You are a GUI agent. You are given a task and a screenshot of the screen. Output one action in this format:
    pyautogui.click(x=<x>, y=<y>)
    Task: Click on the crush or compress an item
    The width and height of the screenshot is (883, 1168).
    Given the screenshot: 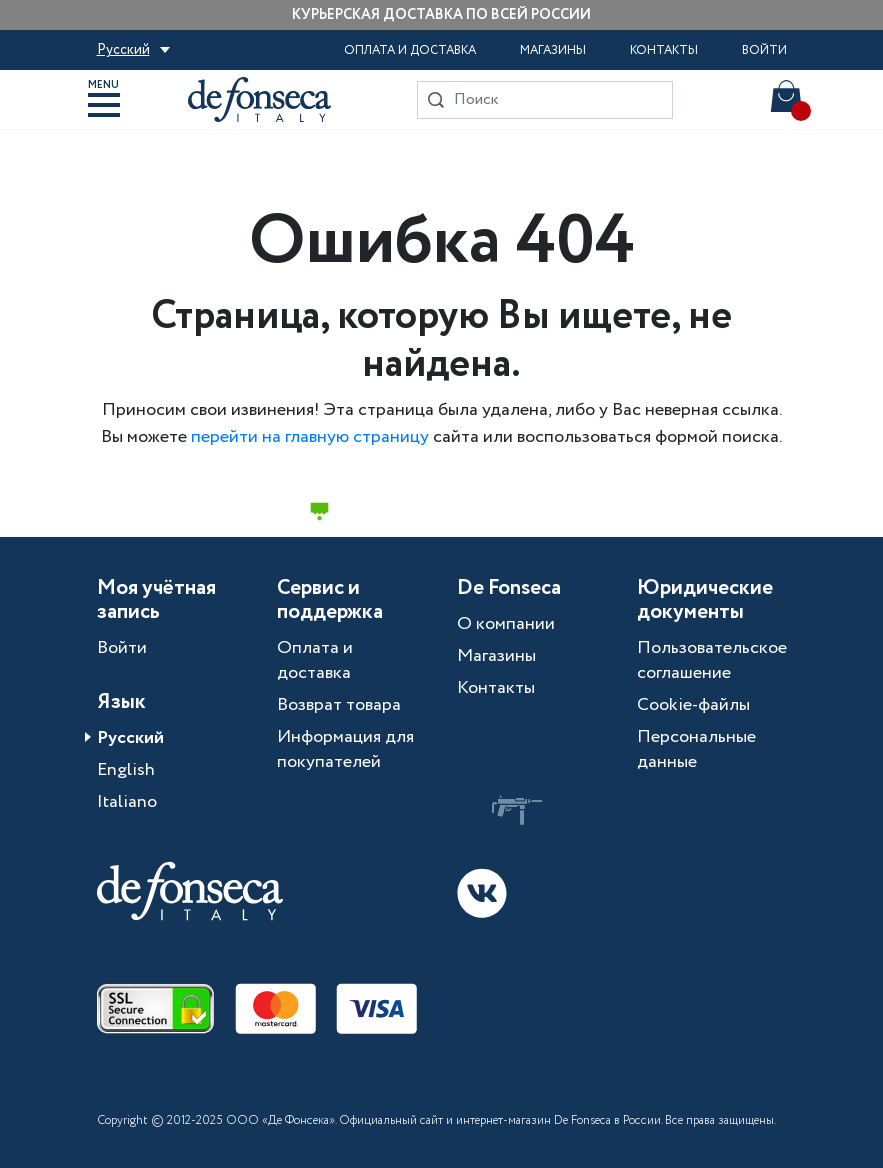 What is the action you would take?
    pyautogui.click(x=319, y=511)
    